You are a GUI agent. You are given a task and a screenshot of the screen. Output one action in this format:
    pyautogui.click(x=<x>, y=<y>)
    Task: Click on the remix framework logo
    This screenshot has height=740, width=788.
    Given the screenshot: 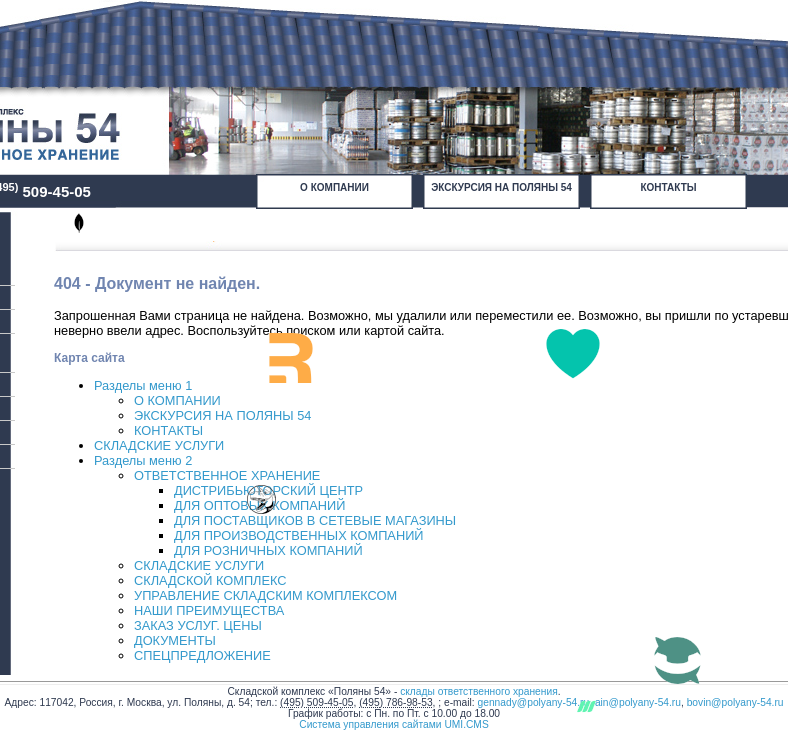 What is the action you would take?
    pyautogui.click(x=291, y=358)
    